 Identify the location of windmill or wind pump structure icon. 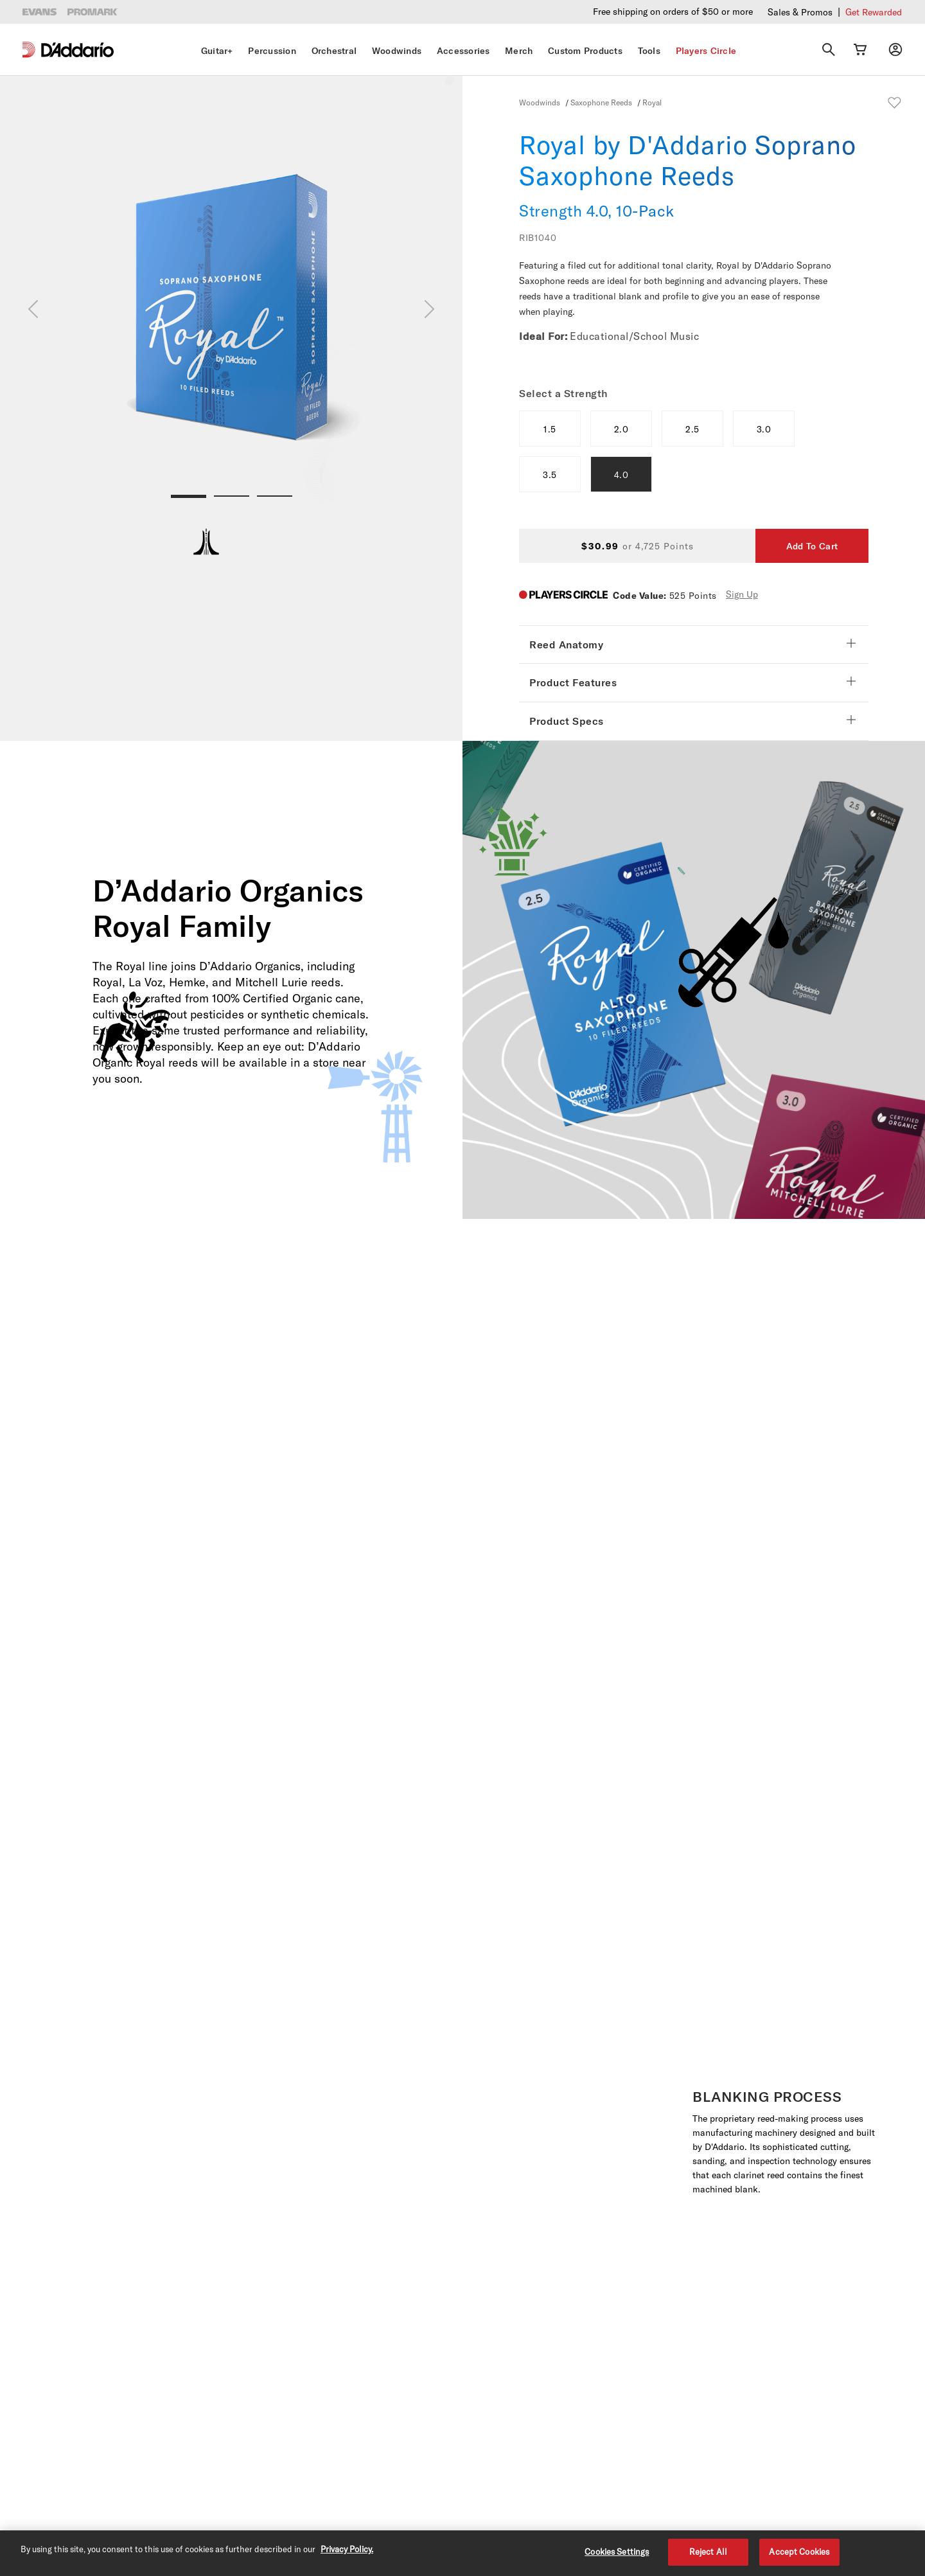
(375, 1105).